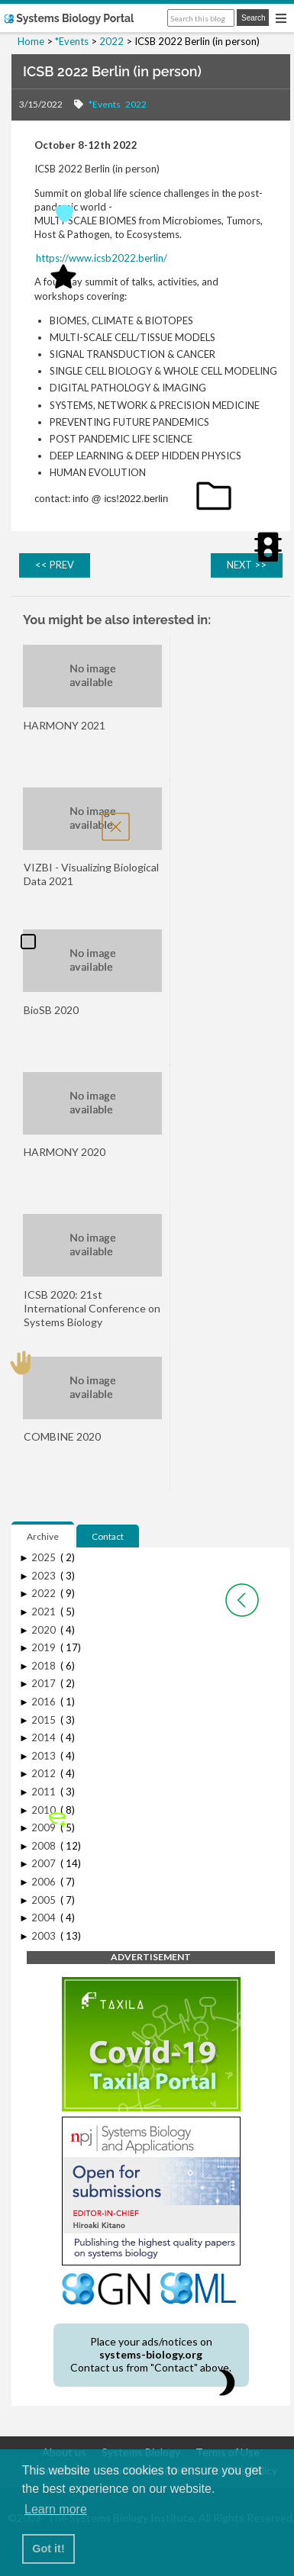  I want to click on view traffic conditions, so click(268, 547).